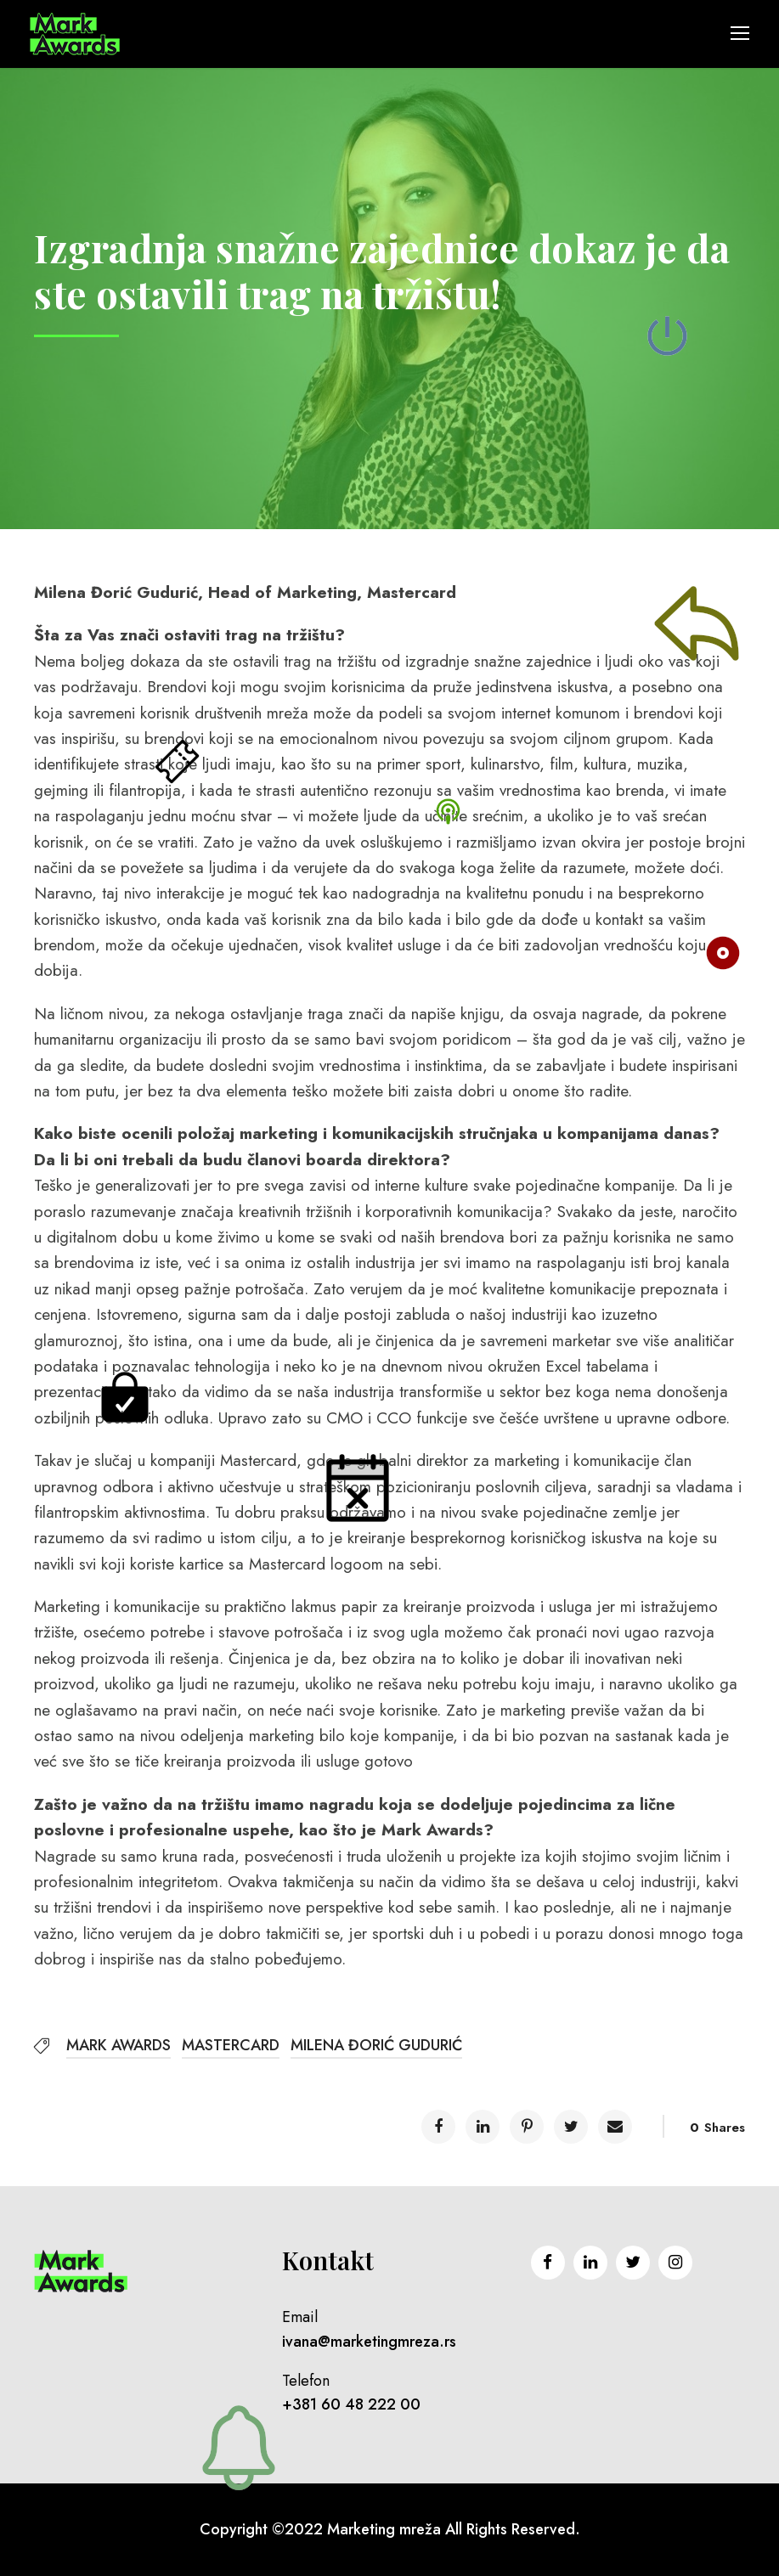 Image resolution: width=779 pixels, height=2576 pixels. I want to click on turn off or shut down the device, so click(667, 335).